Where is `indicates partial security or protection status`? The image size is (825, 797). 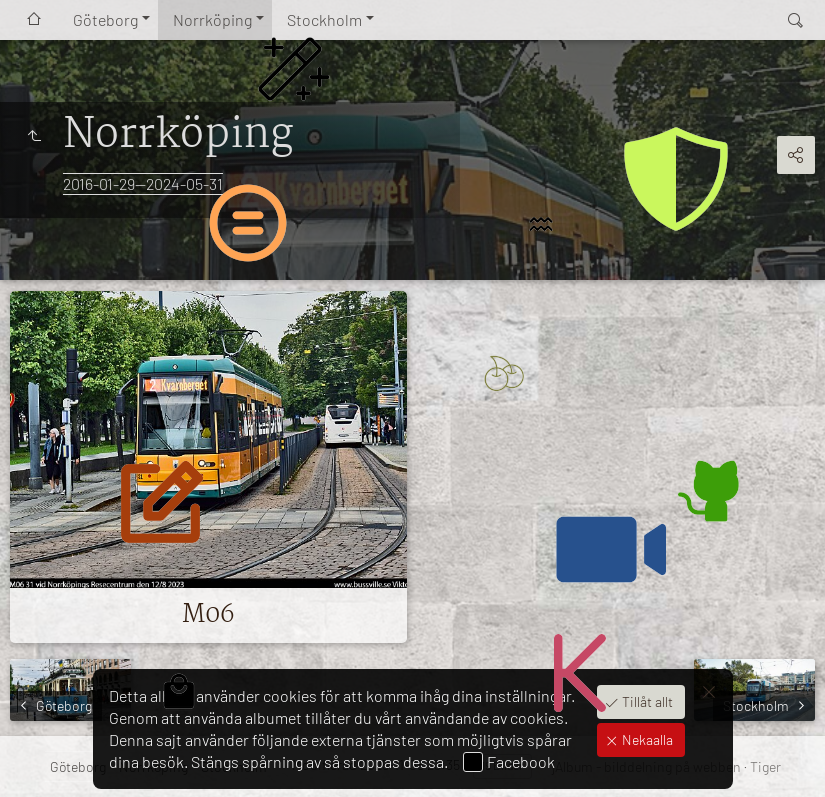
indicates partial security or protection status is located at coordinates (676, 179).